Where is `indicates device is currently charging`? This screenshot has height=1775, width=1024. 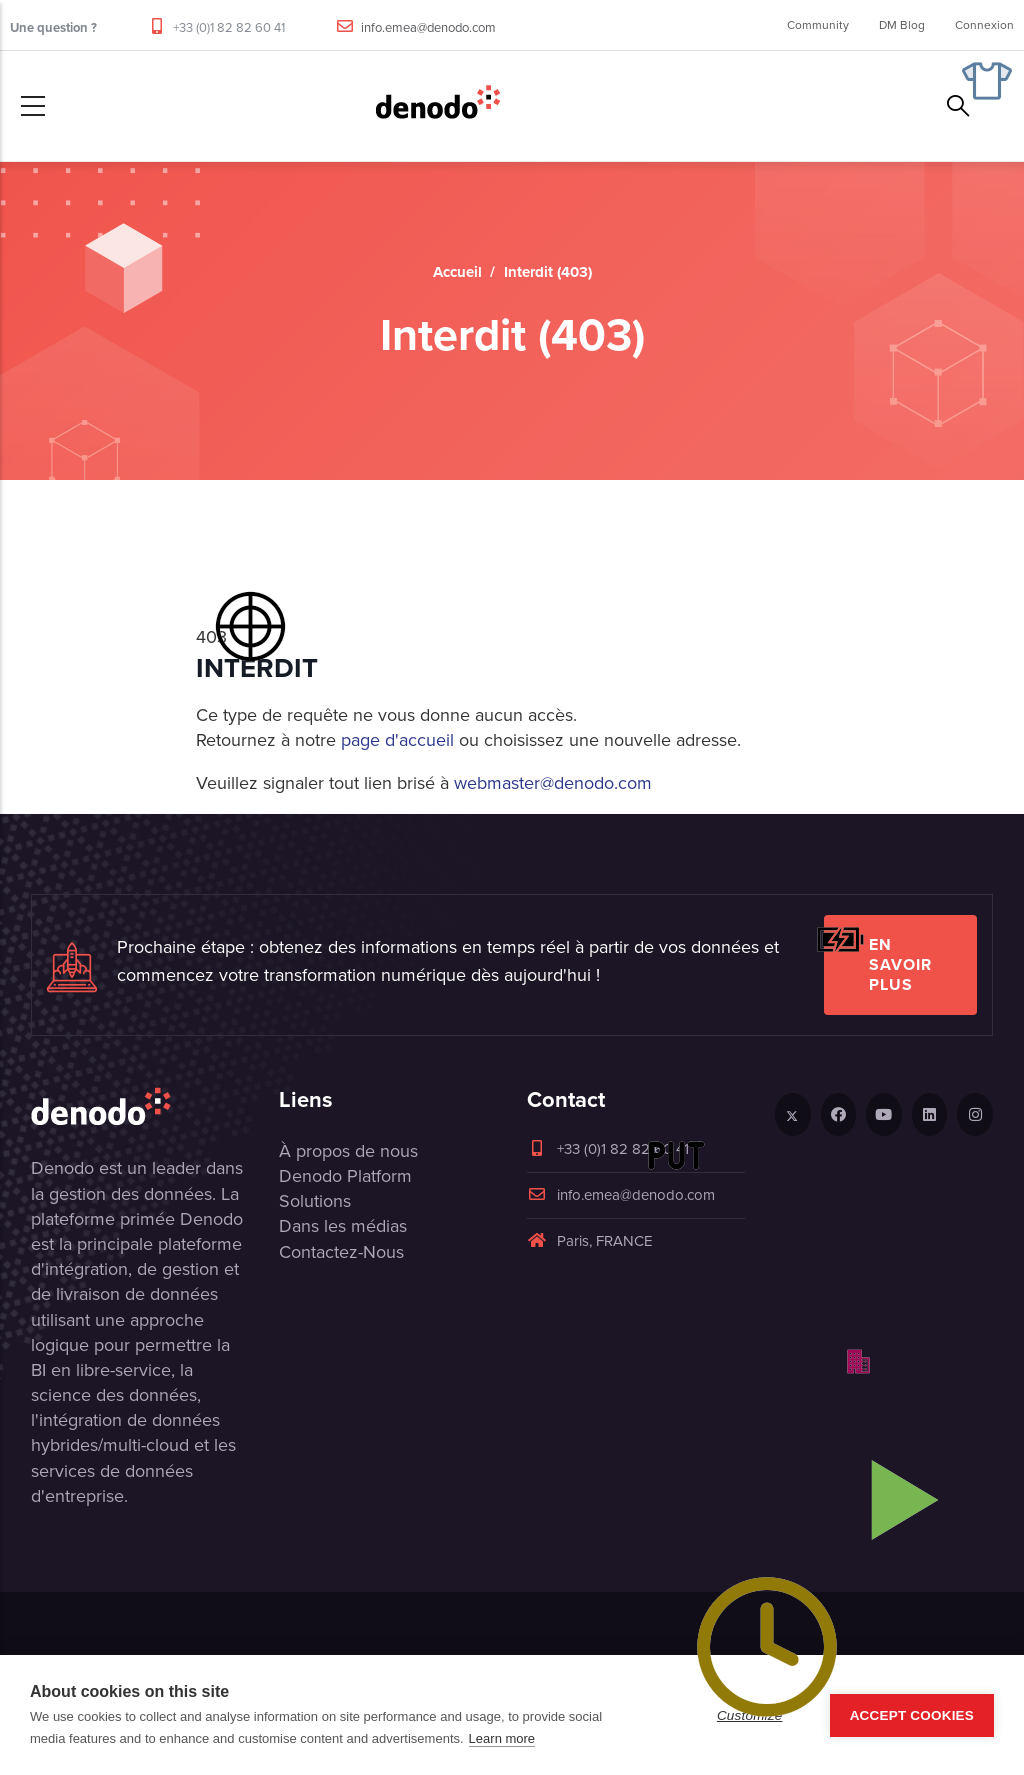 indicates device is currently charging is located at coordinates (840, 939).